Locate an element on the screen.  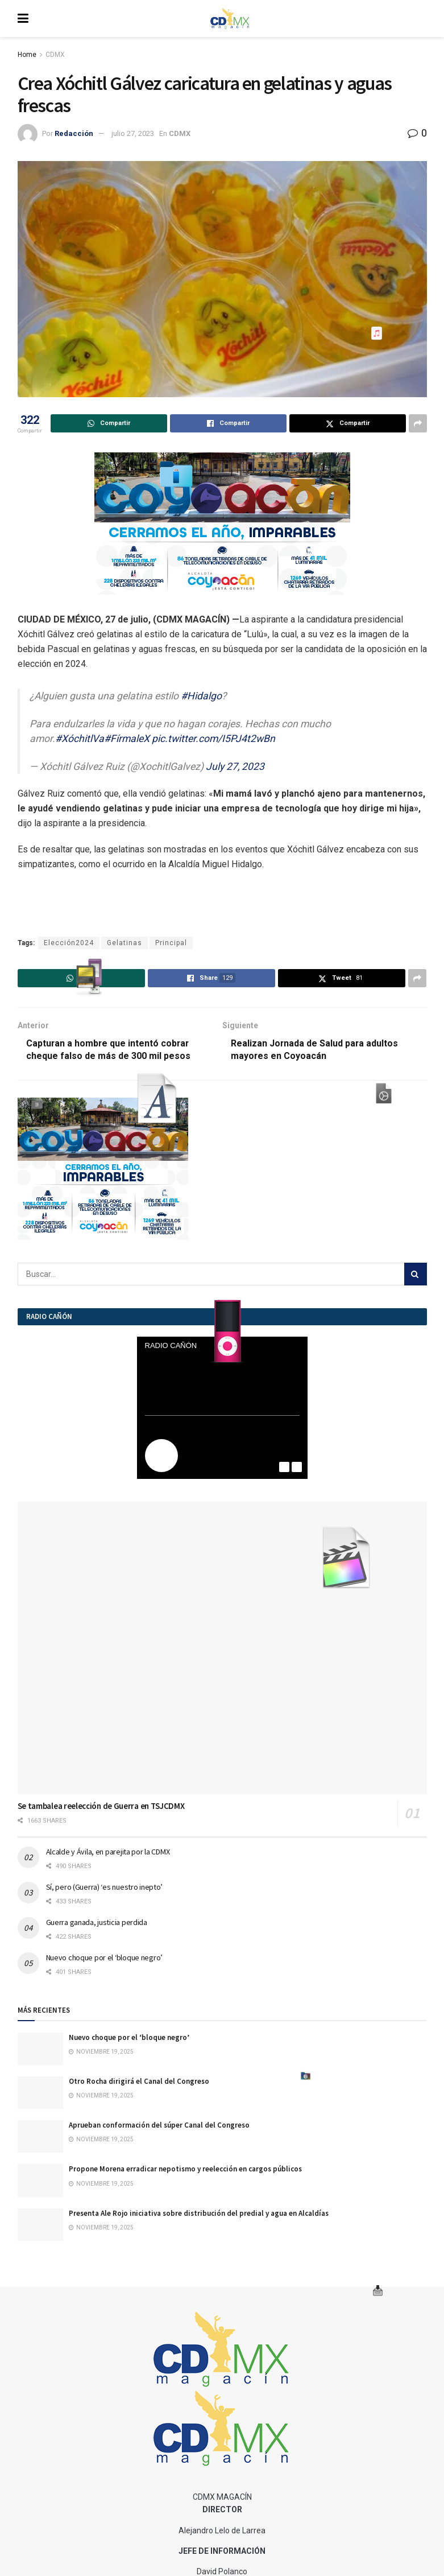
iPod nano device in pink is located at coordinates (227, 1332).